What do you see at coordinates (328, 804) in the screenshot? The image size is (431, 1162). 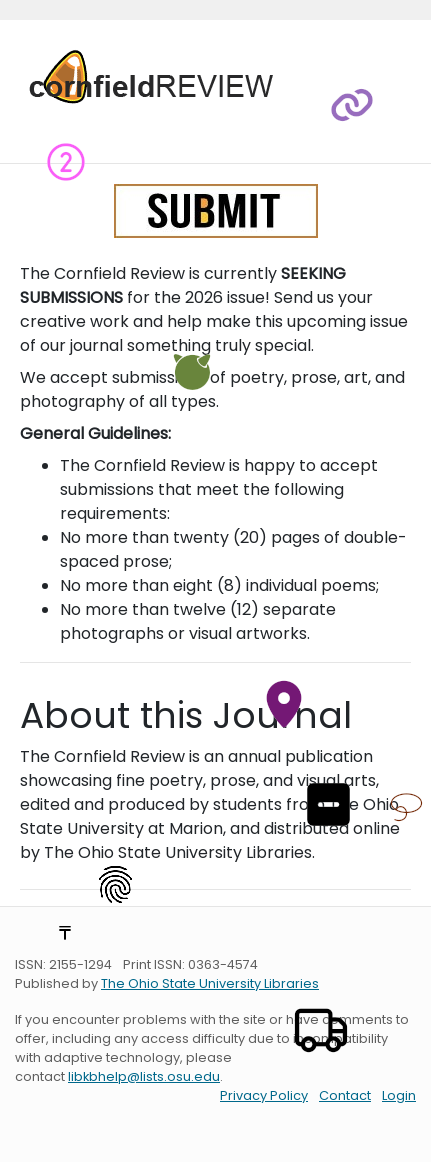 I see `collapse or minimize a section` at bounding box center [328, 804].